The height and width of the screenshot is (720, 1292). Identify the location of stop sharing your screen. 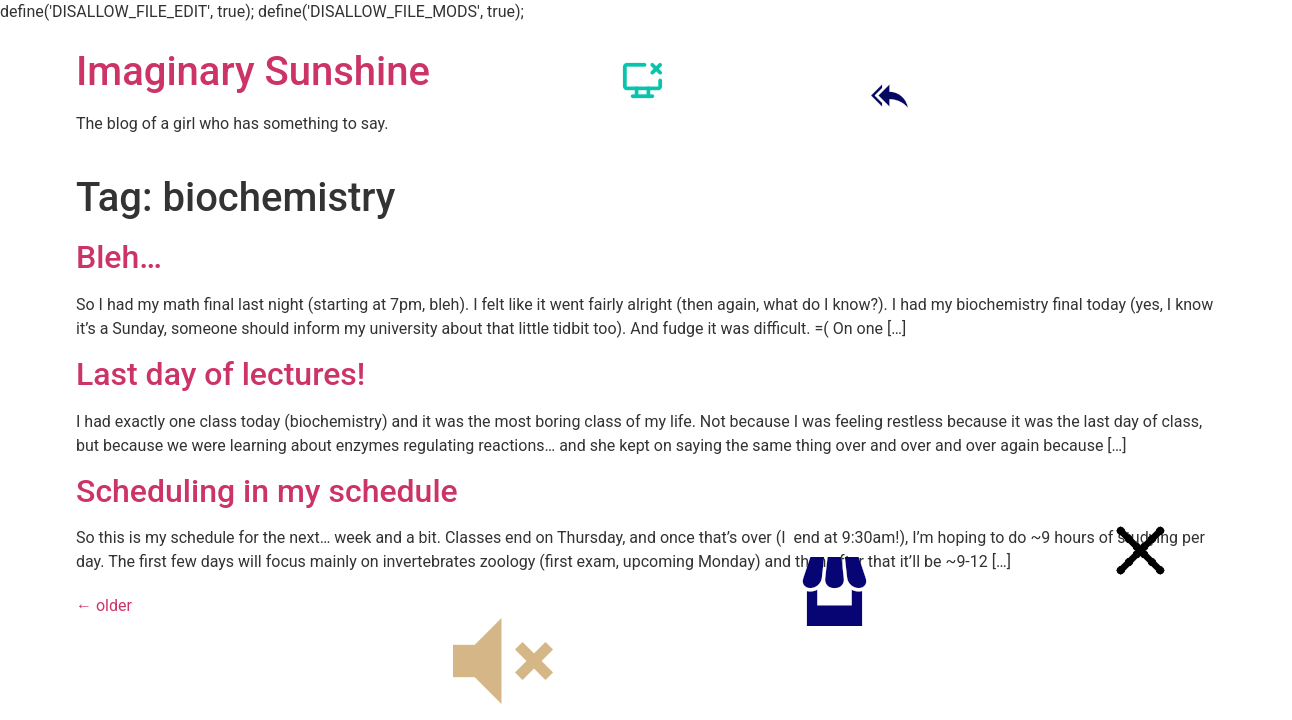
(642, 80).